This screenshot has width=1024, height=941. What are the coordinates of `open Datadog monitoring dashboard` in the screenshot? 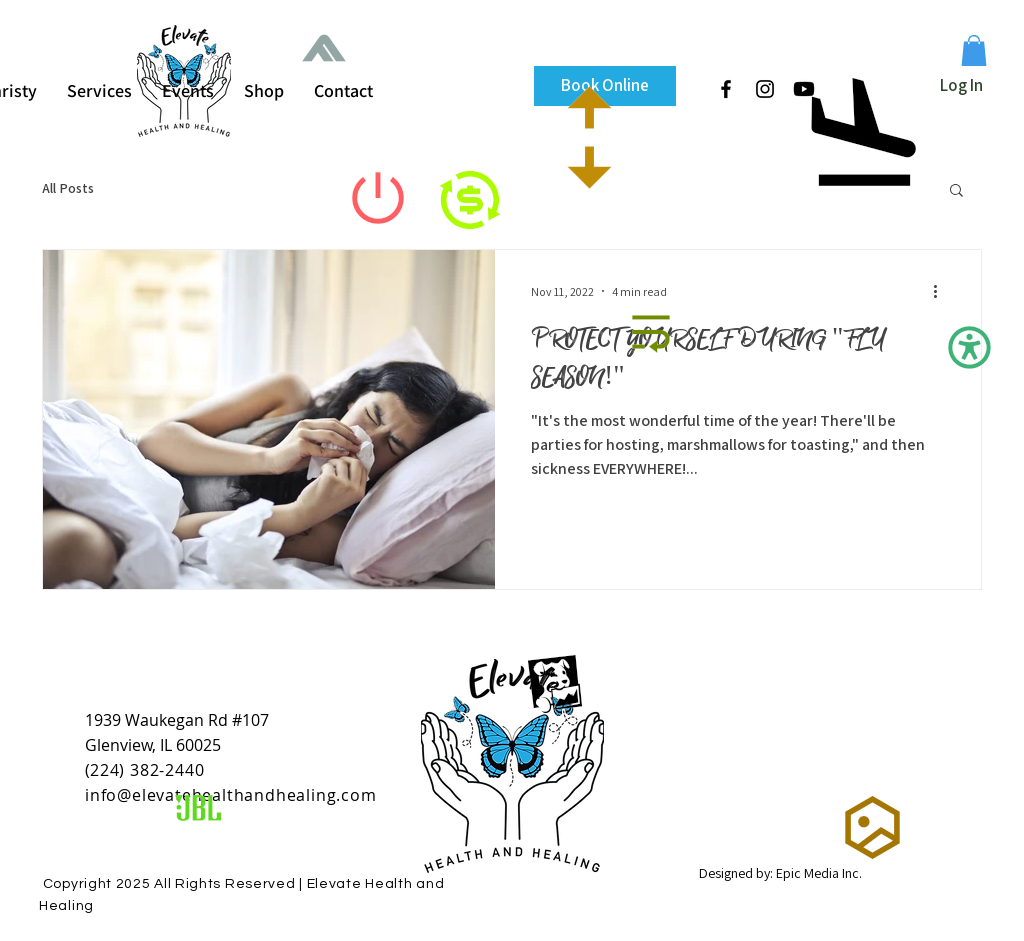 It's located at (555, 684).